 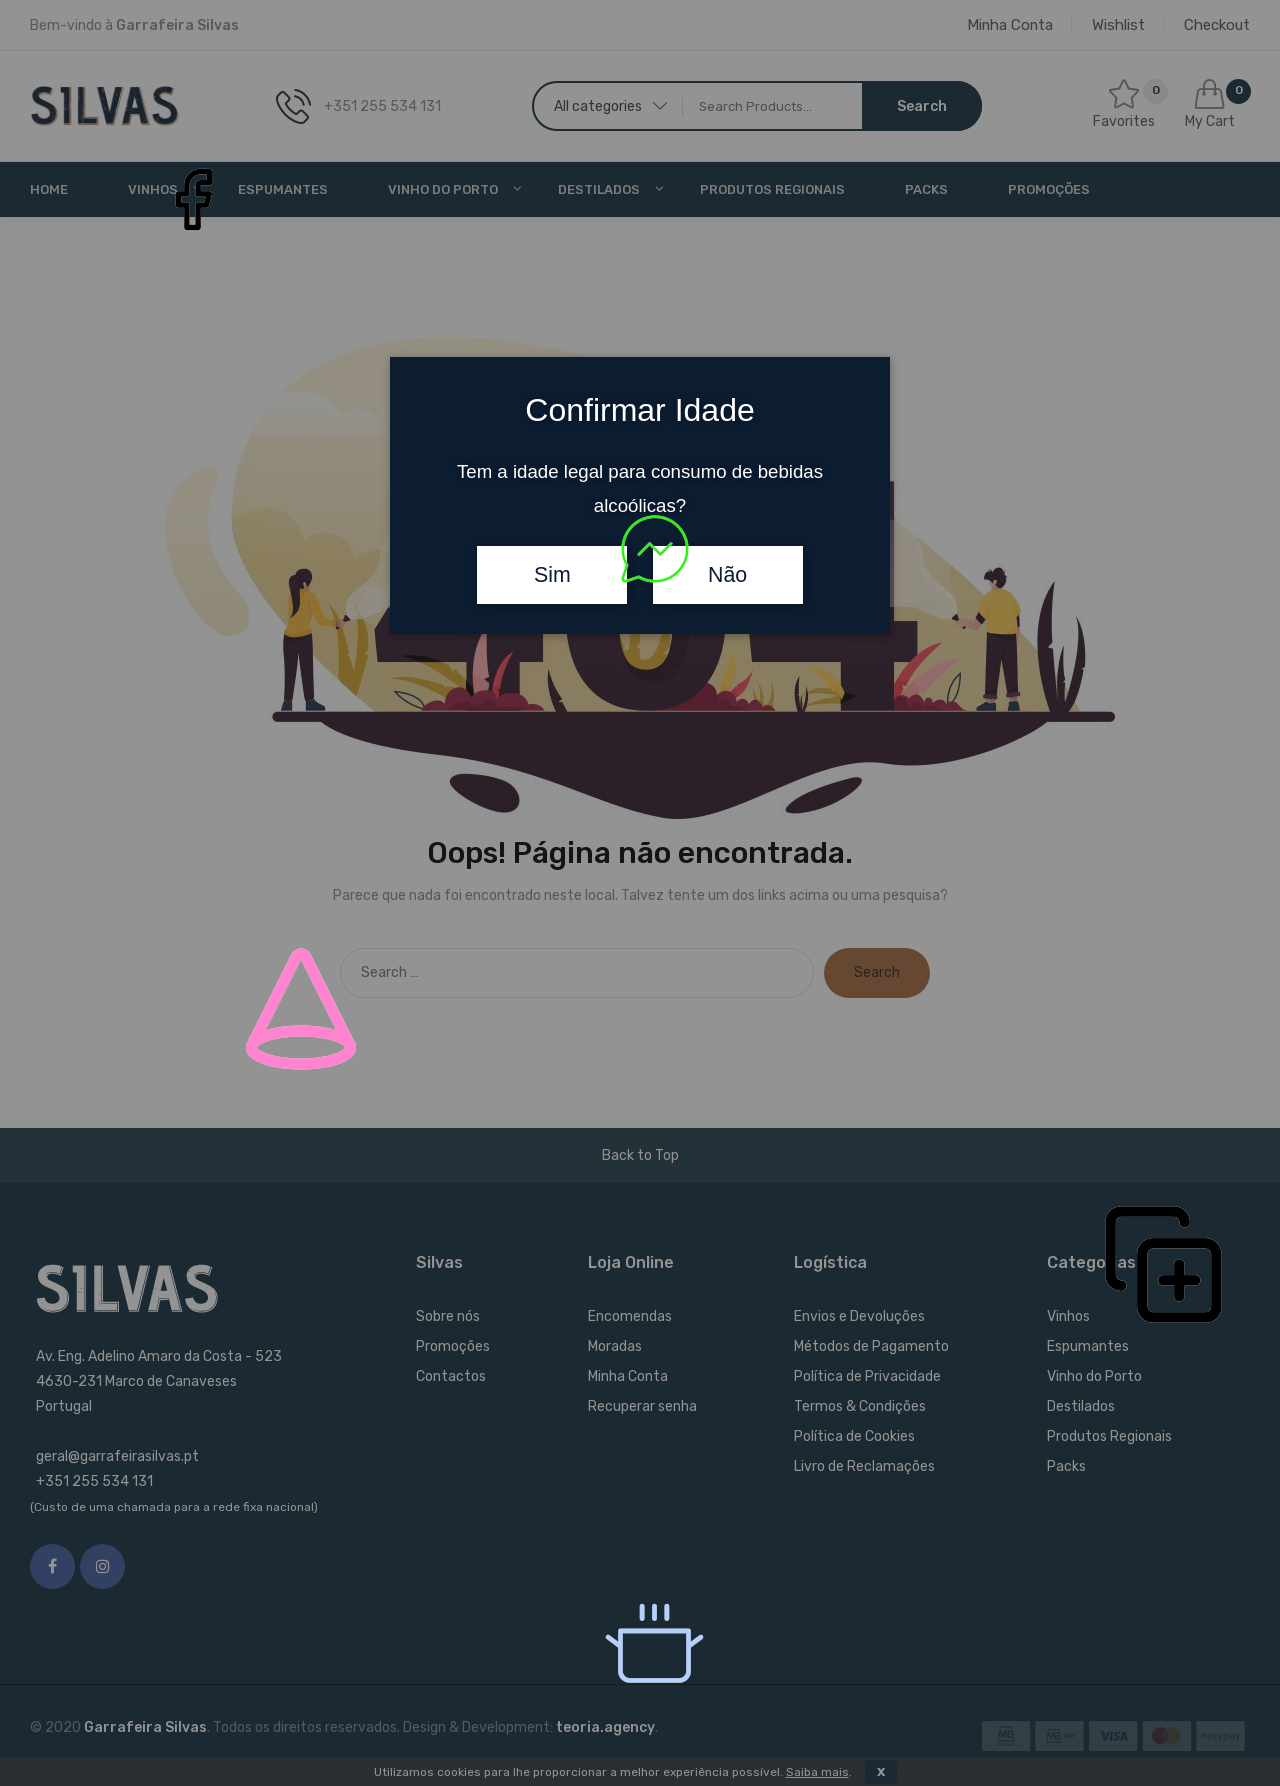 What do you see at coordinates (192, 199) in the screenshot?
I see `open Facebook app` at bounding box center [192, 199].